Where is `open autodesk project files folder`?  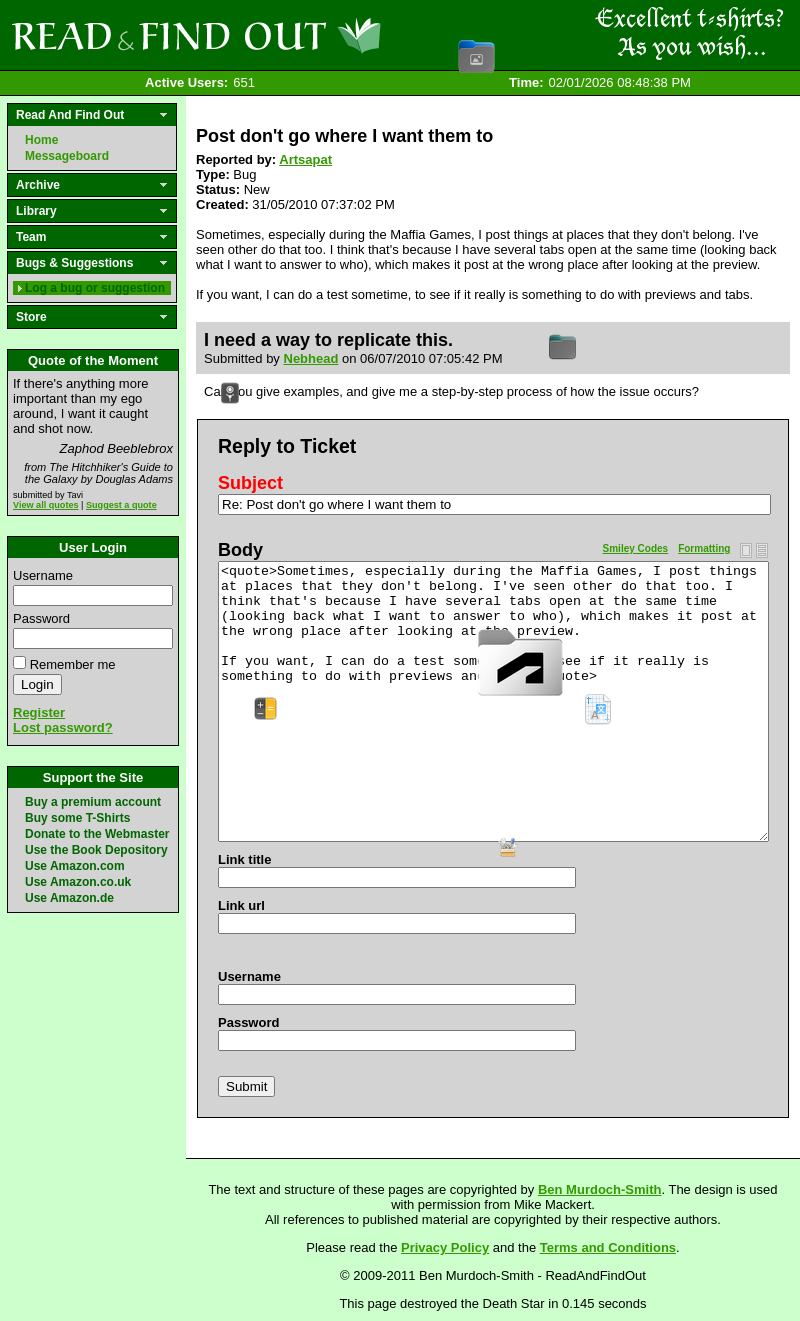 open autodesk project files folder is located at coordinates (520, 665).